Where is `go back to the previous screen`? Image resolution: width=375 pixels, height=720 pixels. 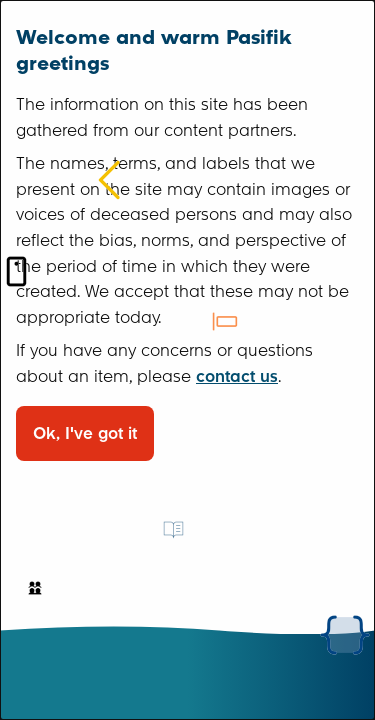
go back to the previous screen is located at coordinates (111, 180).